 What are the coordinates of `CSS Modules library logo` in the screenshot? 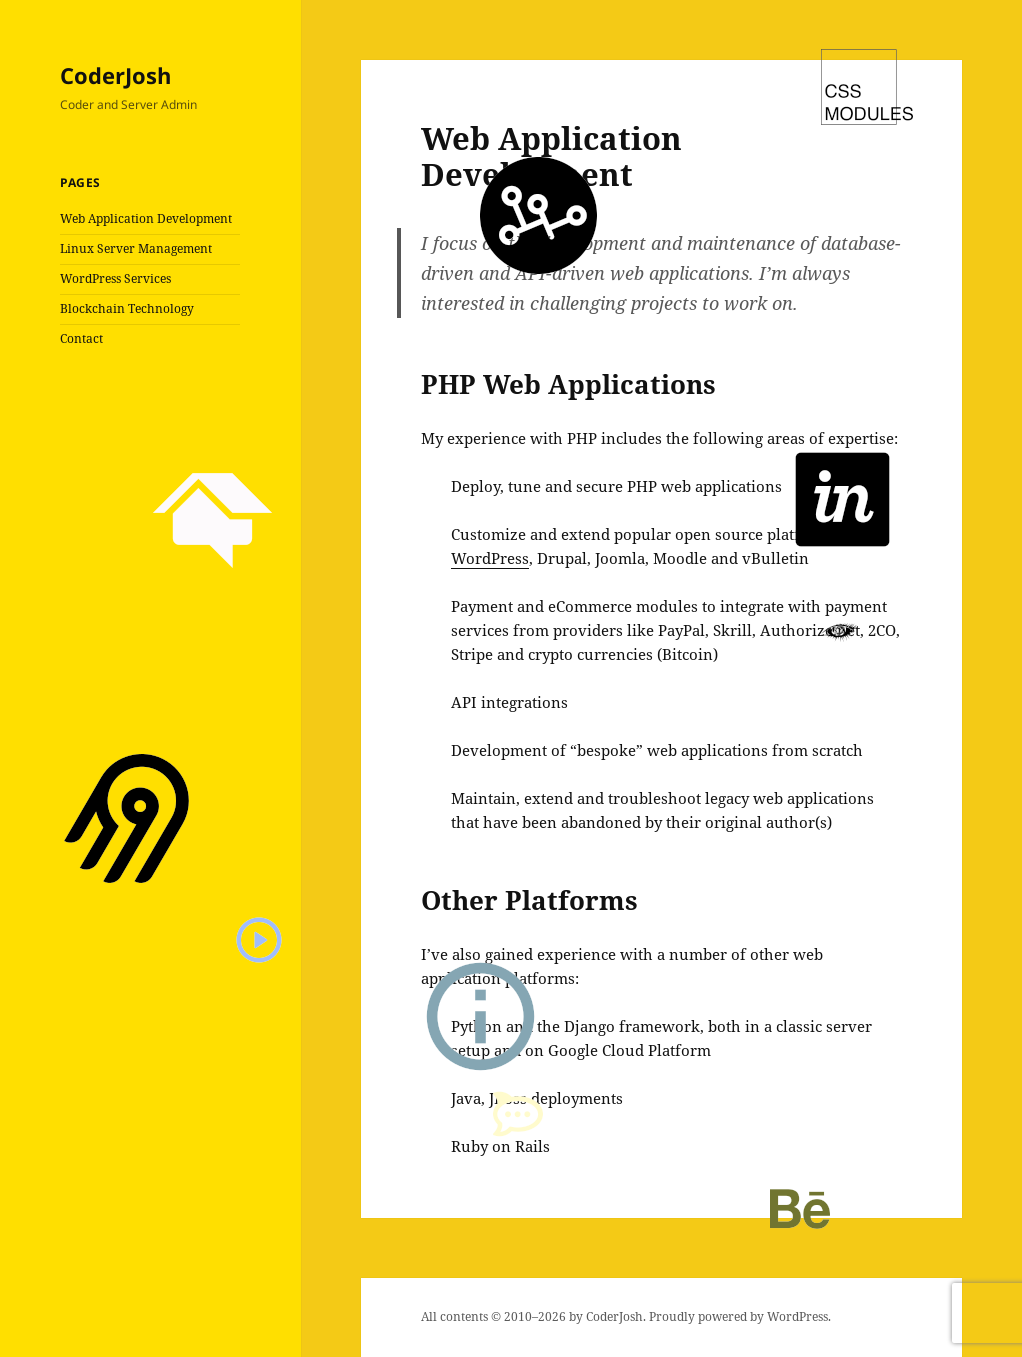 It's located at (867, 87).